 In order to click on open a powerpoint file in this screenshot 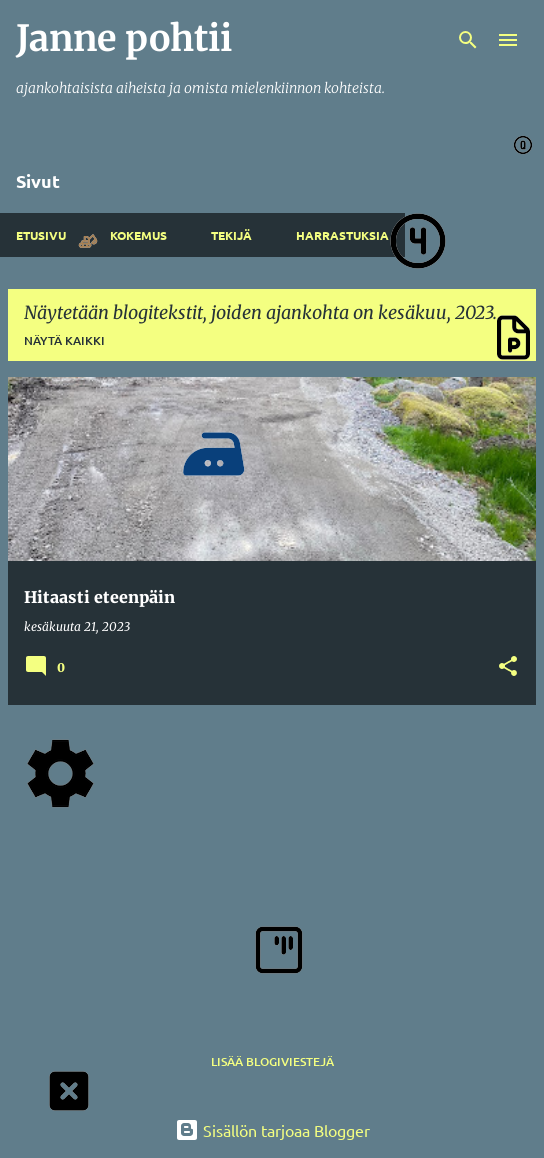, I will do `click(513, 337)`.